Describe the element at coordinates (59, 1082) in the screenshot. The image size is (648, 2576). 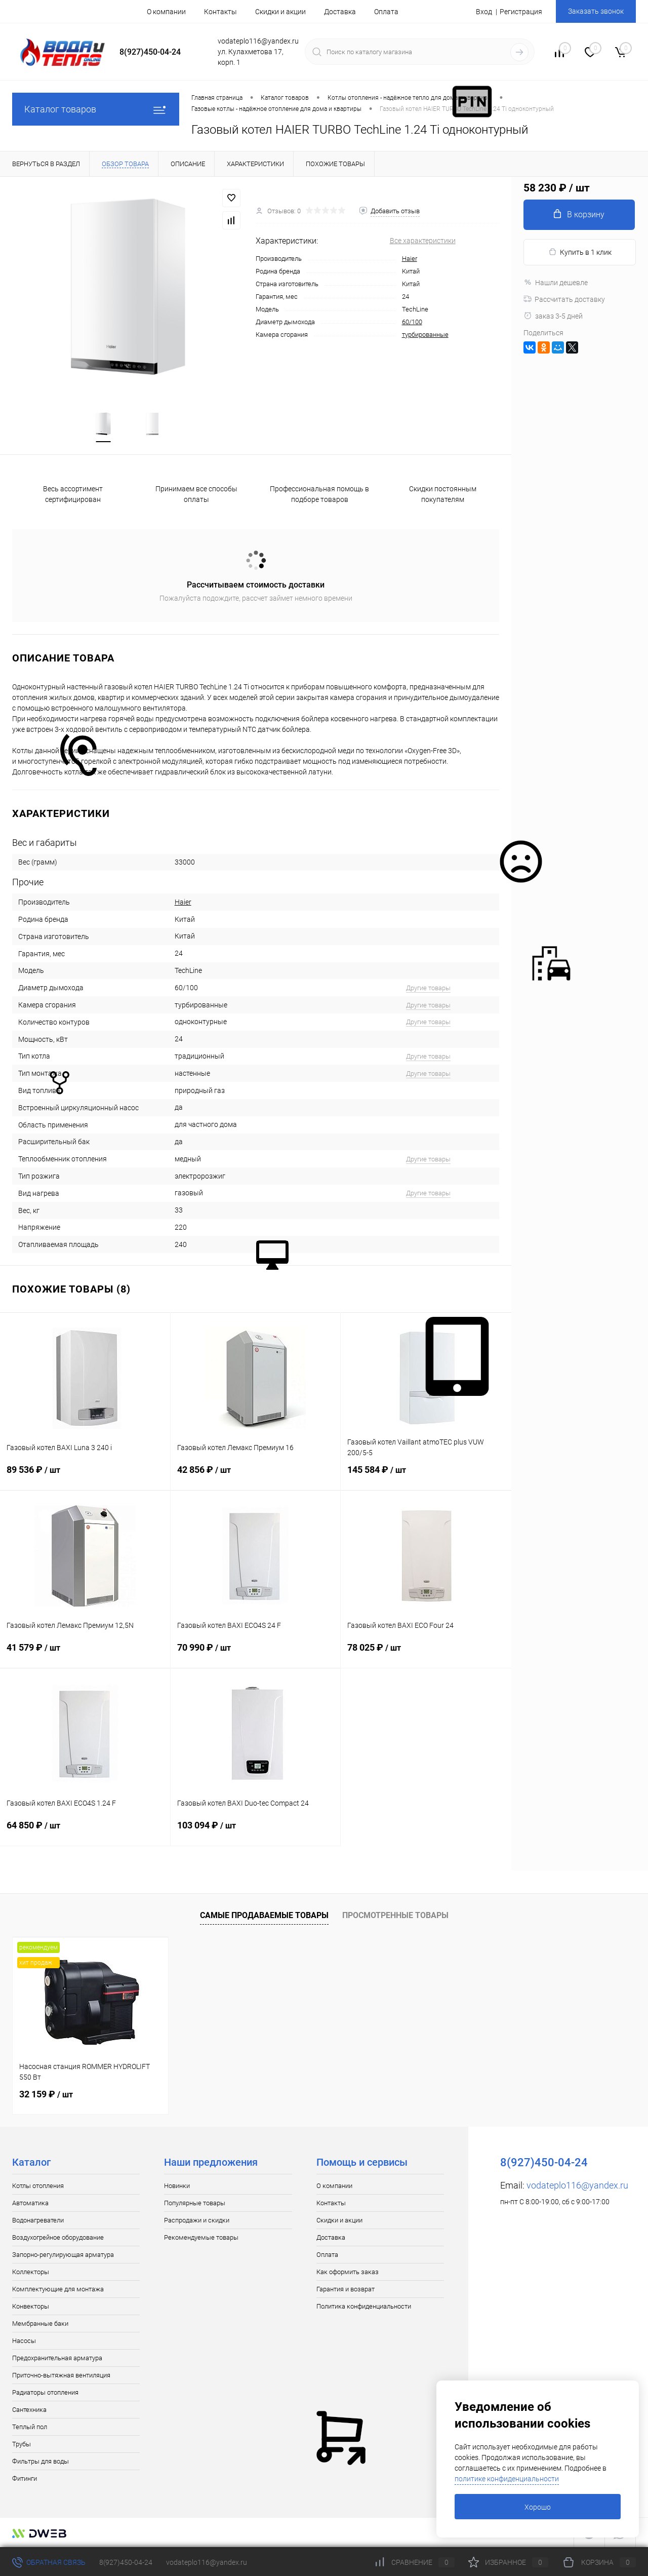
I see `fork a repository` at that location.